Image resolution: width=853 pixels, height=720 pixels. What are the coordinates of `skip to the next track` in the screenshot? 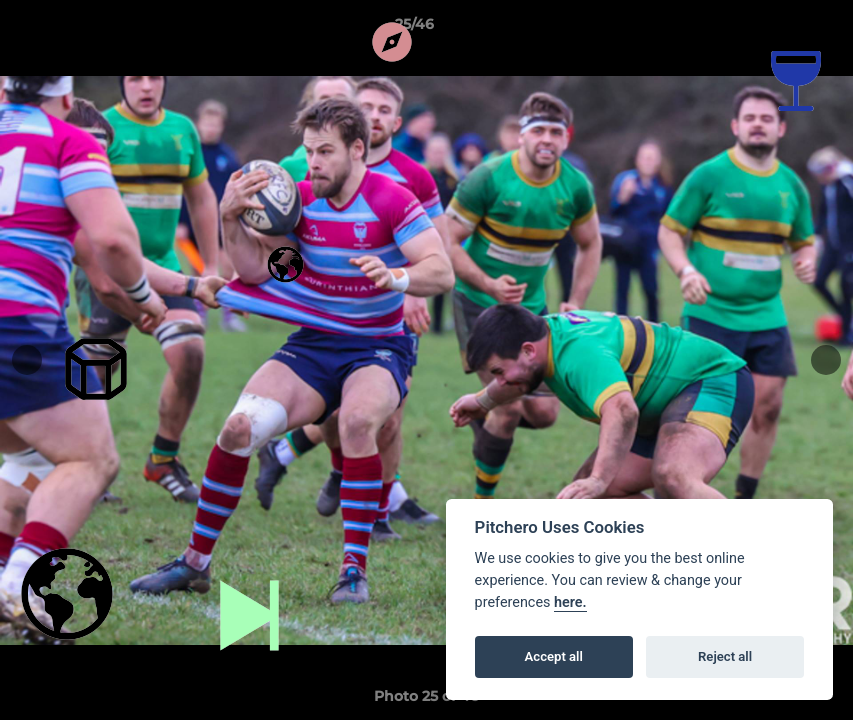 It's located at (249, 615).